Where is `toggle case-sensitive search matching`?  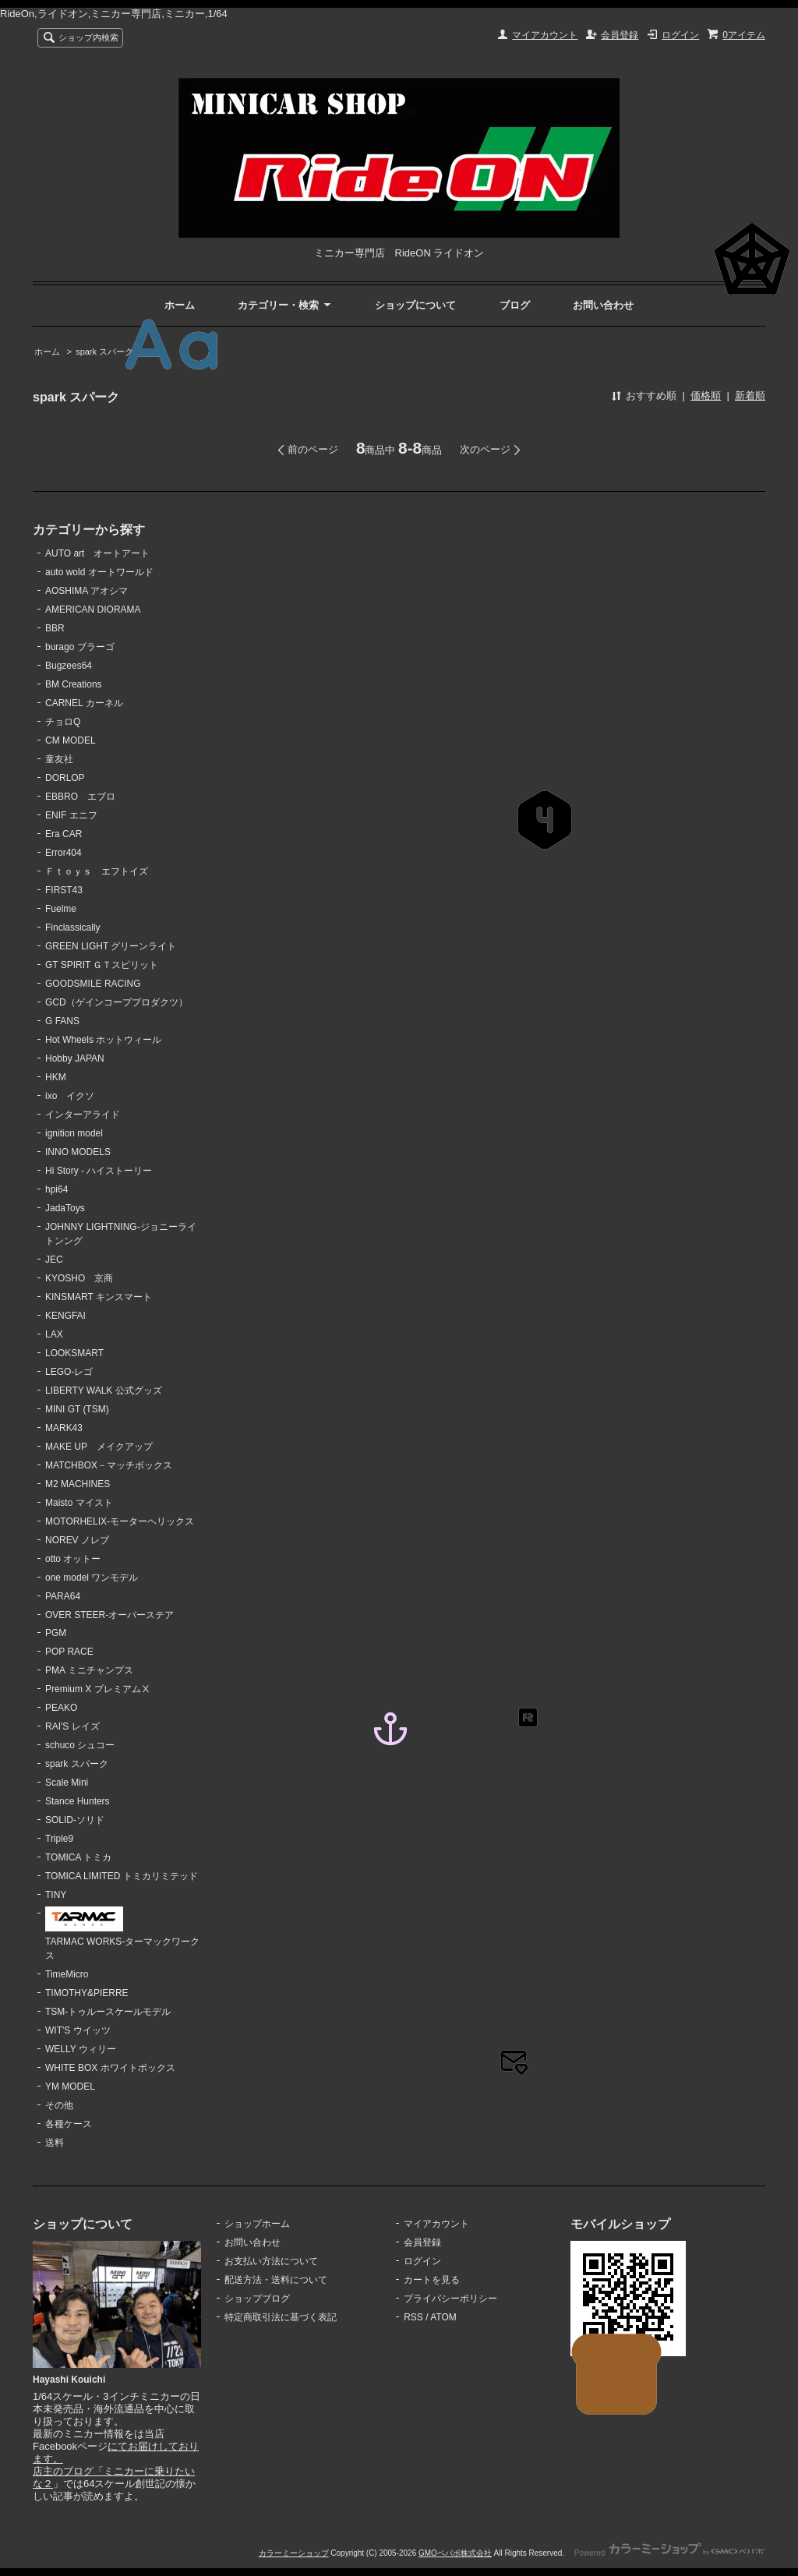
toggle case-sensitive search matching is located at coordinates (171, 348).